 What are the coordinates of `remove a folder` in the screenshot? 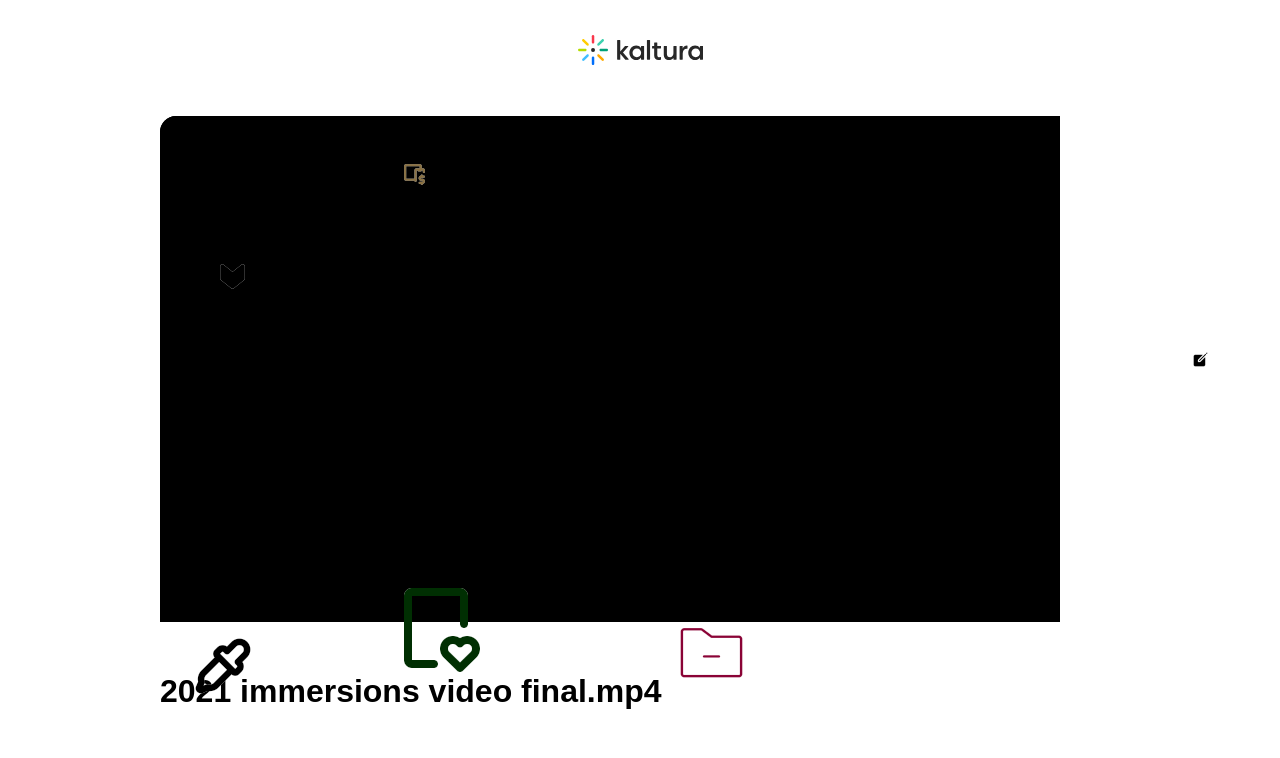 It's located at (711, 651).